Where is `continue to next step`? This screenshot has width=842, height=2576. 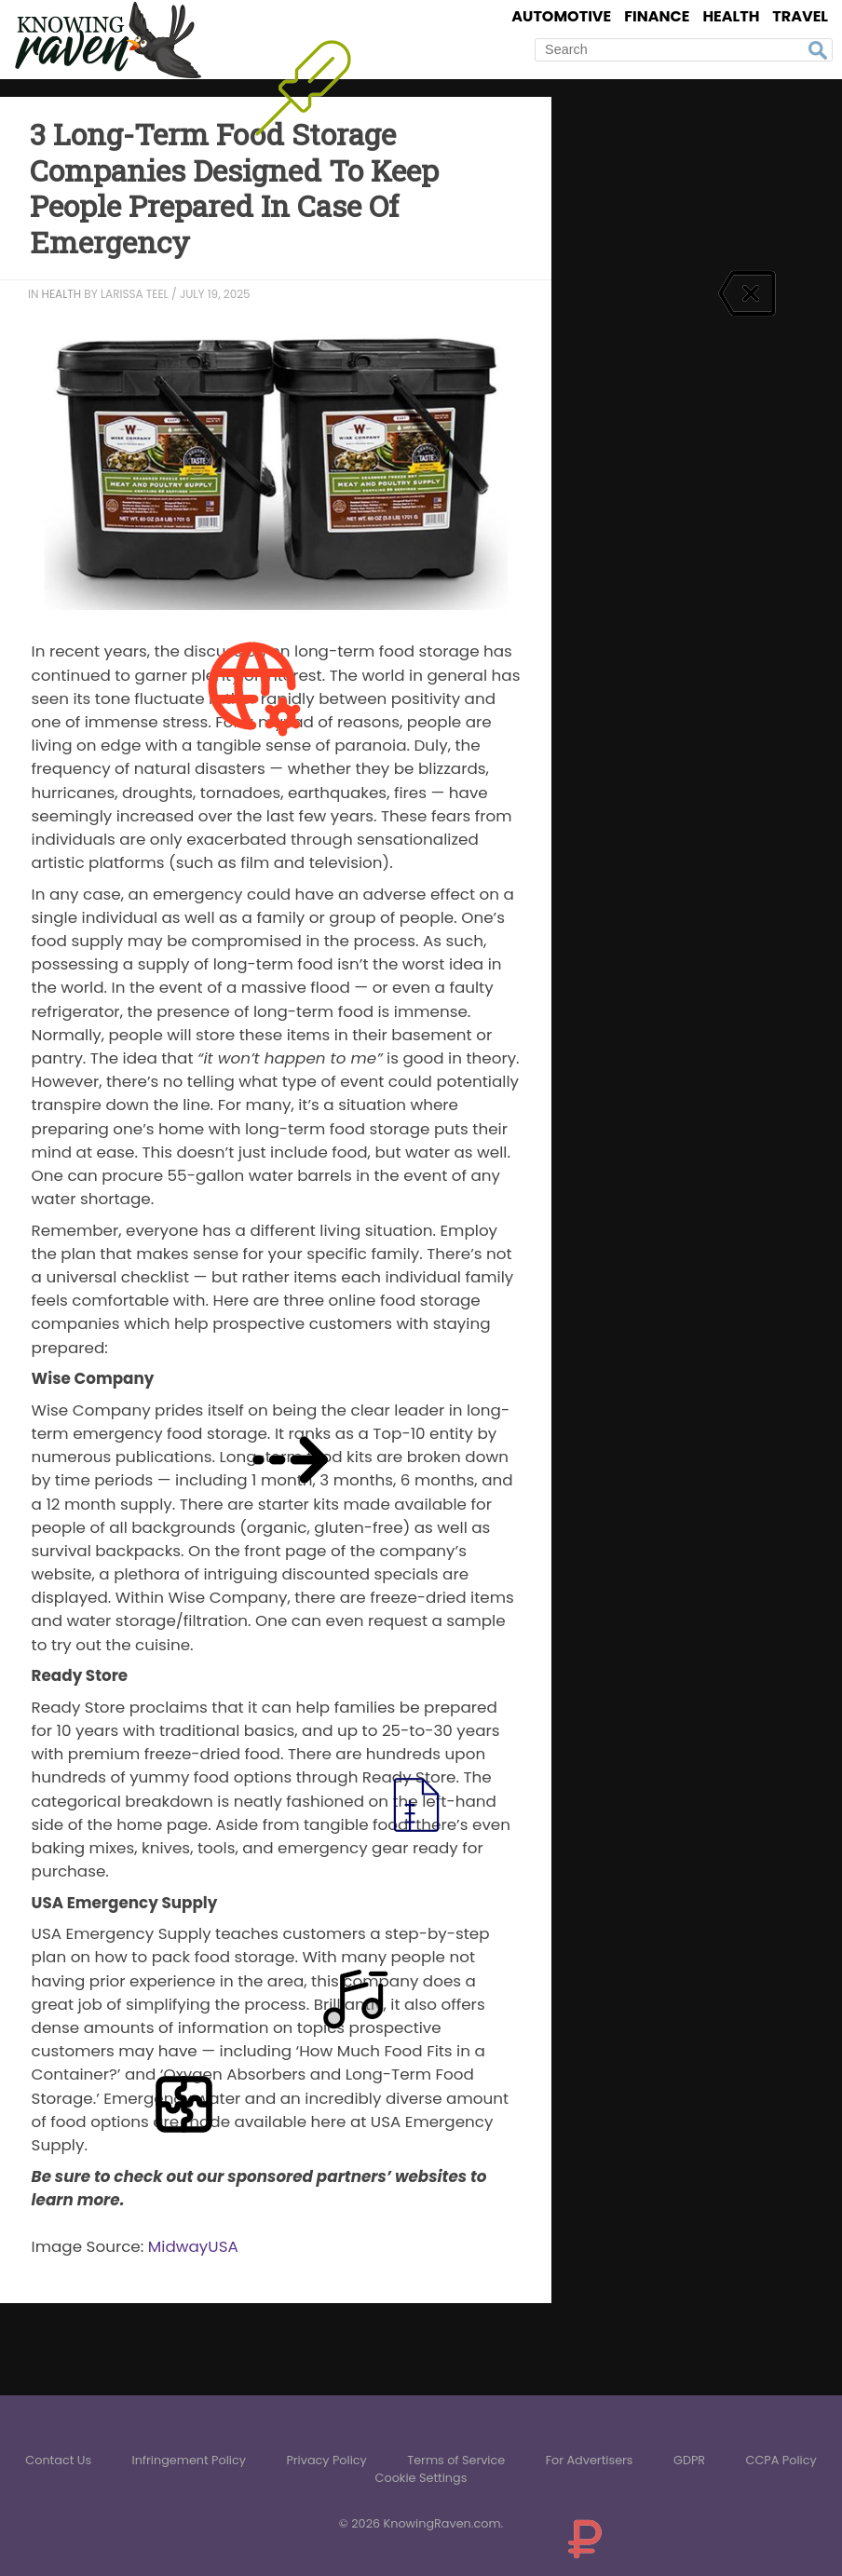 continue to next step is located at coordinates (290, 1459).